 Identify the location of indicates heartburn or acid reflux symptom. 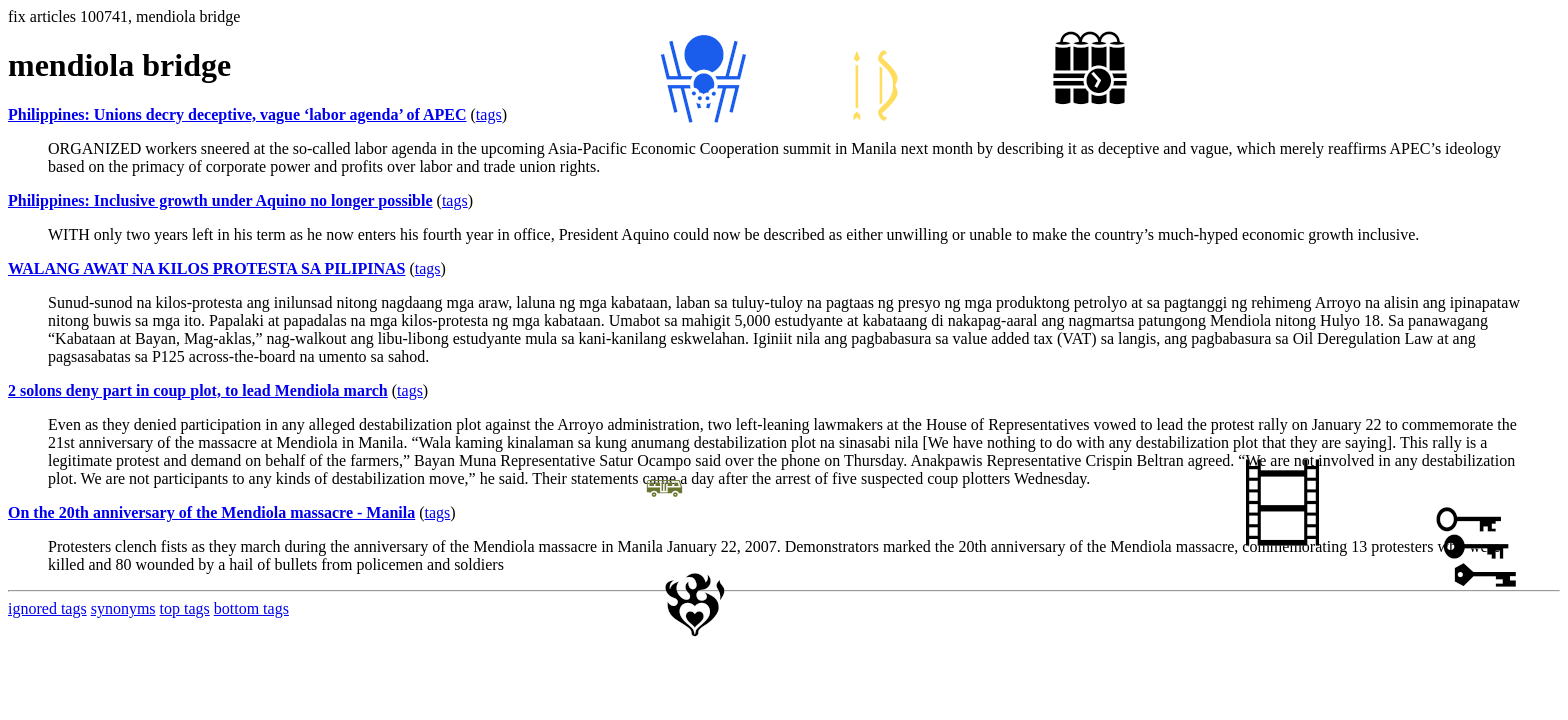
(693, 604).